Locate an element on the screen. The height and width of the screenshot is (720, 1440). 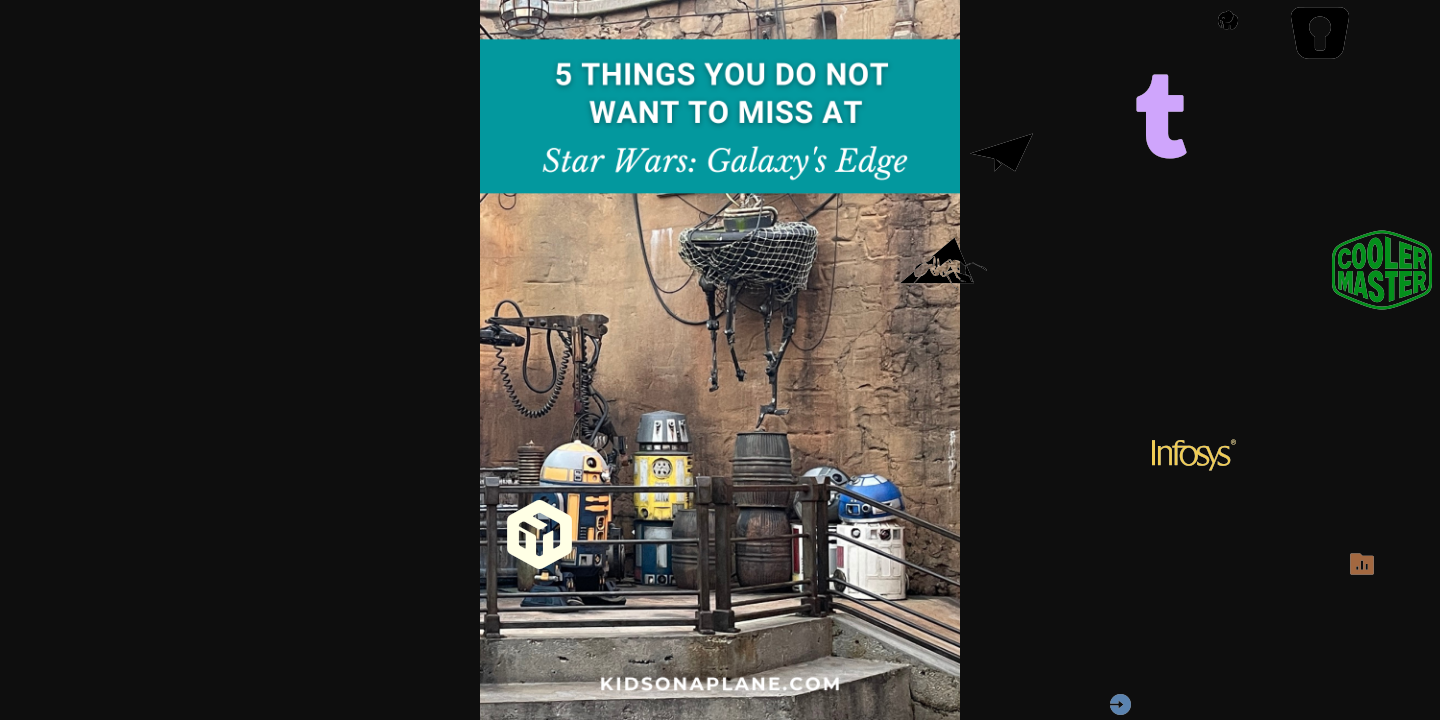
apache ant build tool logo is located at coordinates (943, 263).